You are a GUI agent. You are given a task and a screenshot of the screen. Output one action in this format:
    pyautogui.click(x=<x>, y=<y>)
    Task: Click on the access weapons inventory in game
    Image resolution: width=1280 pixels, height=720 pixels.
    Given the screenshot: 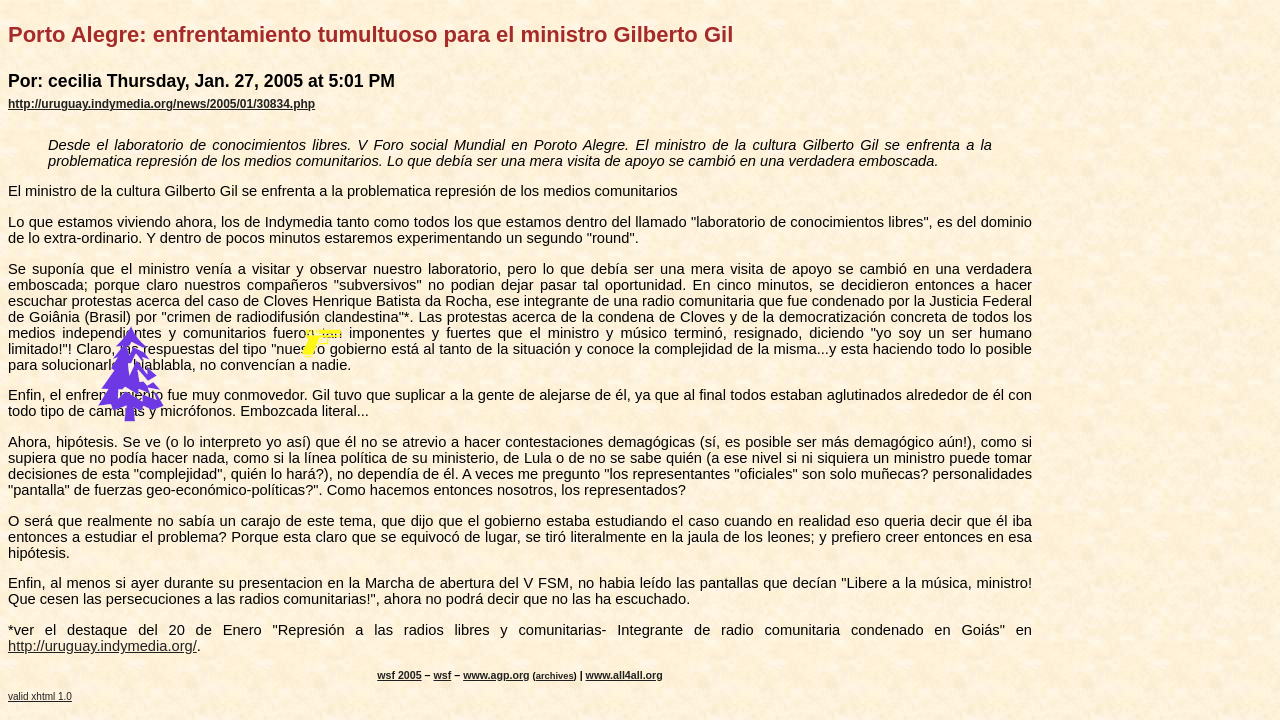 What is the action you would take?
    pyautogui.click(x=321, y=342)
    